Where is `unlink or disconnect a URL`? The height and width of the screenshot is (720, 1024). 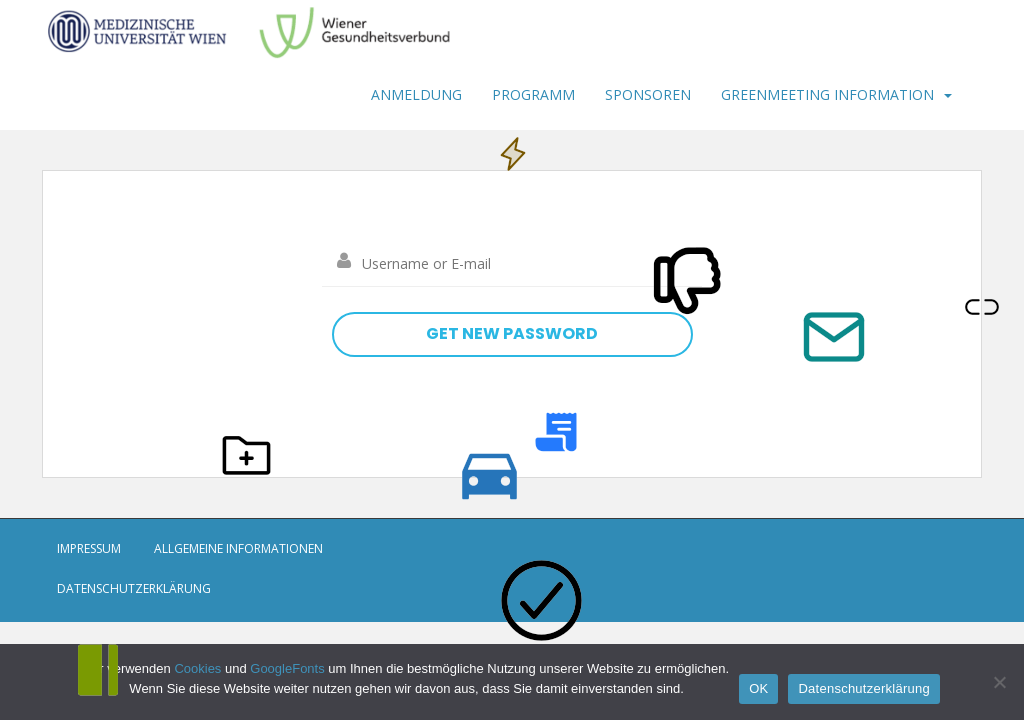
unlink or disconnect a URL is located at coordinates (982, 307).